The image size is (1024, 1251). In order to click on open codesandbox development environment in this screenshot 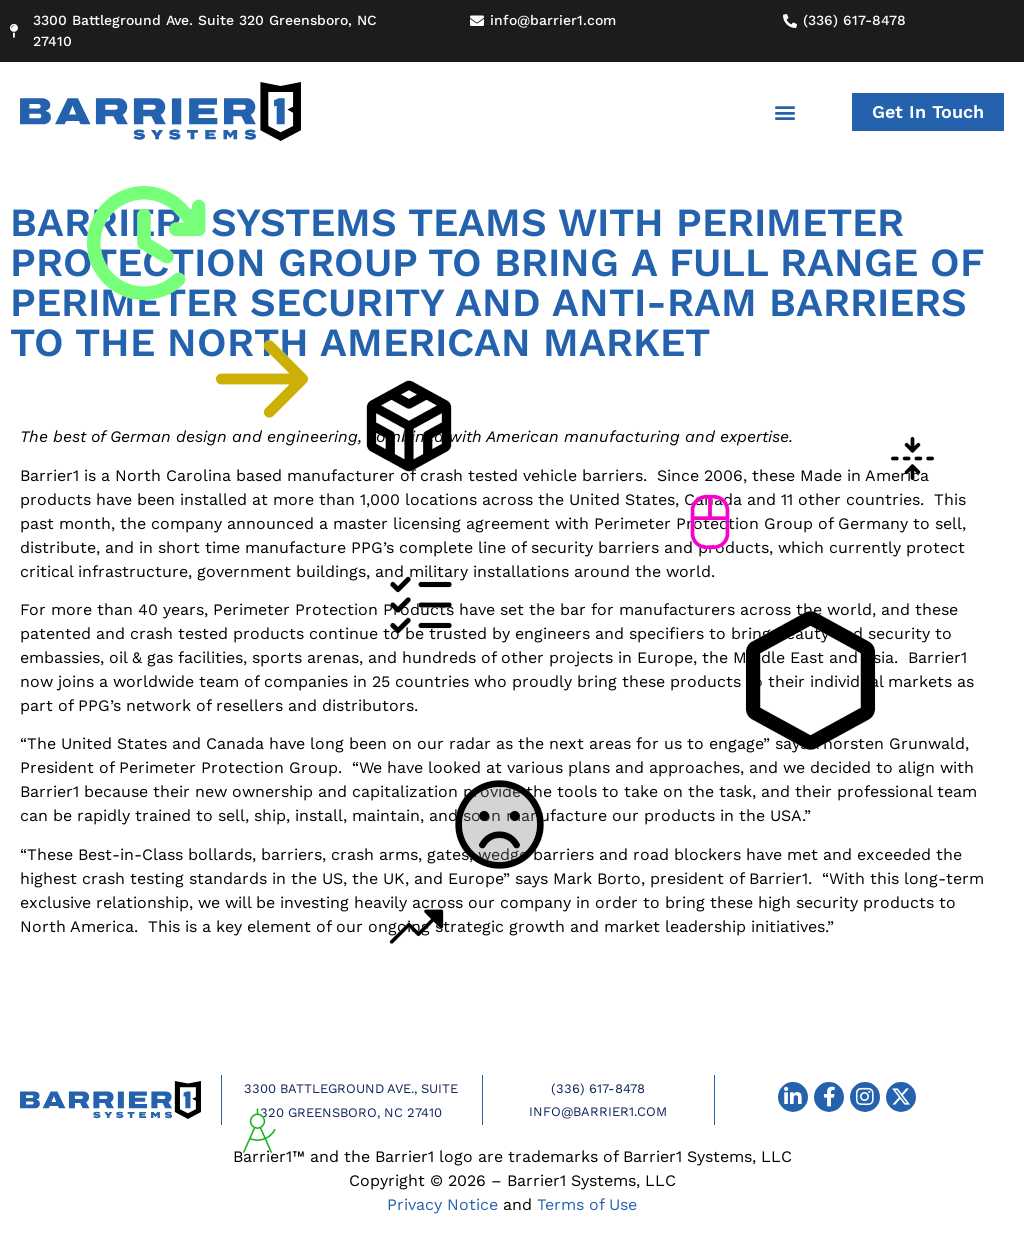, I will do `click(409, 426)`.